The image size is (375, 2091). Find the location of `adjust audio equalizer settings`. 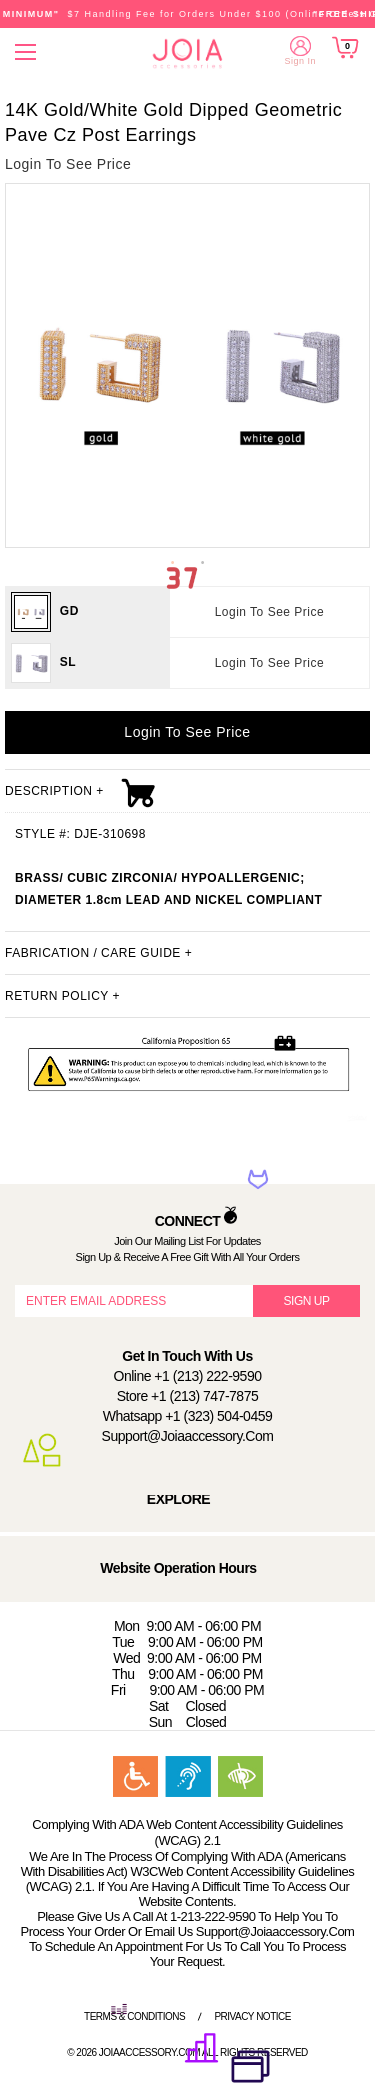

adjust audio equalizer settings is located at coordinates (119, 2009).